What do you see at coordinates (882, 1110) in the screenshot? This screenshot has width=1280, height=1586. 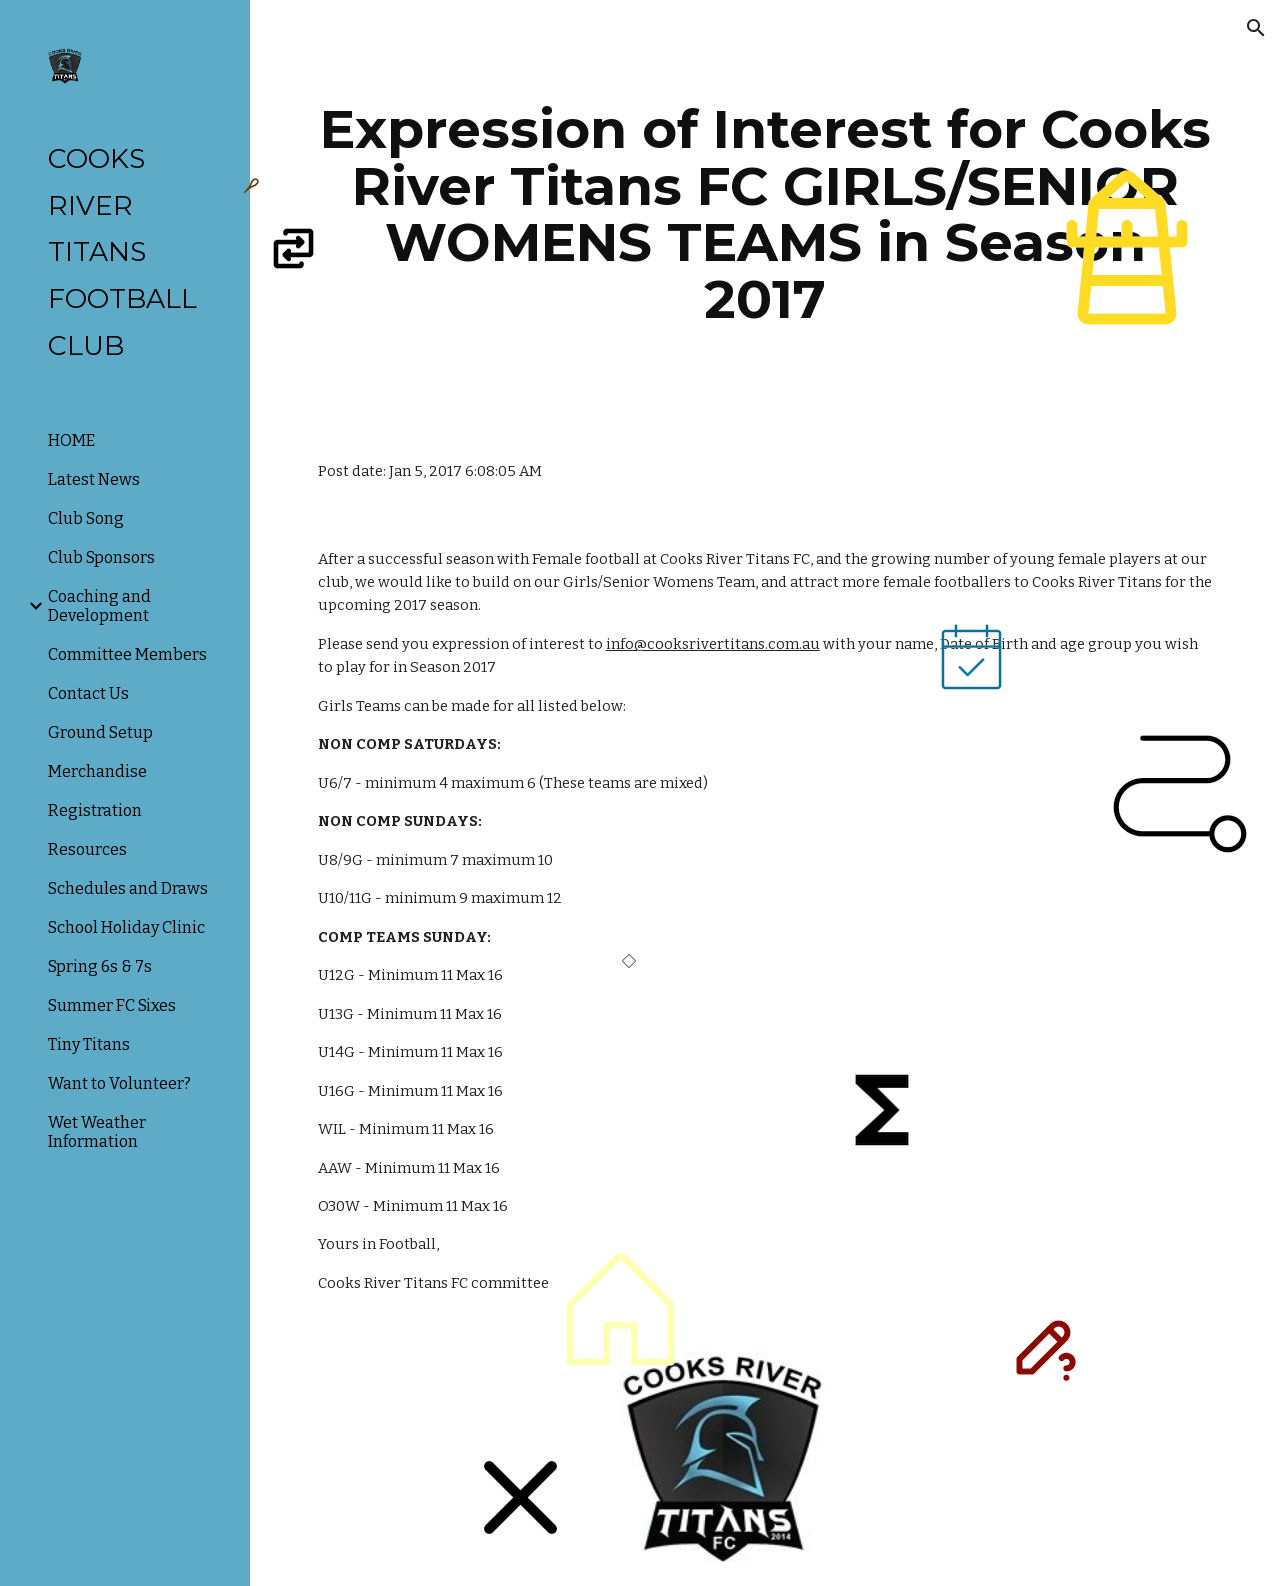 I see `insert a mathematical function or formula` at bounding box center [882, 1110].